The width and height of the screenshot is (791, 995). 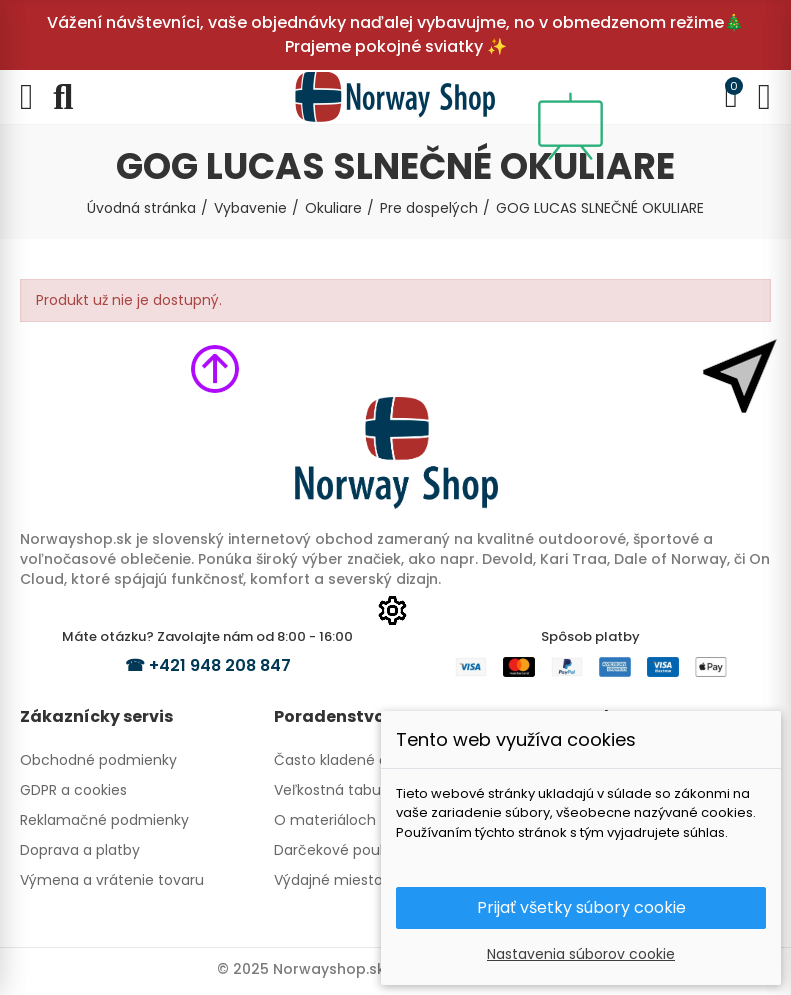 What do you see at coordinates (392, 610) in the screenshot?
I see `open settings menu` at bounding box center [392, 610].